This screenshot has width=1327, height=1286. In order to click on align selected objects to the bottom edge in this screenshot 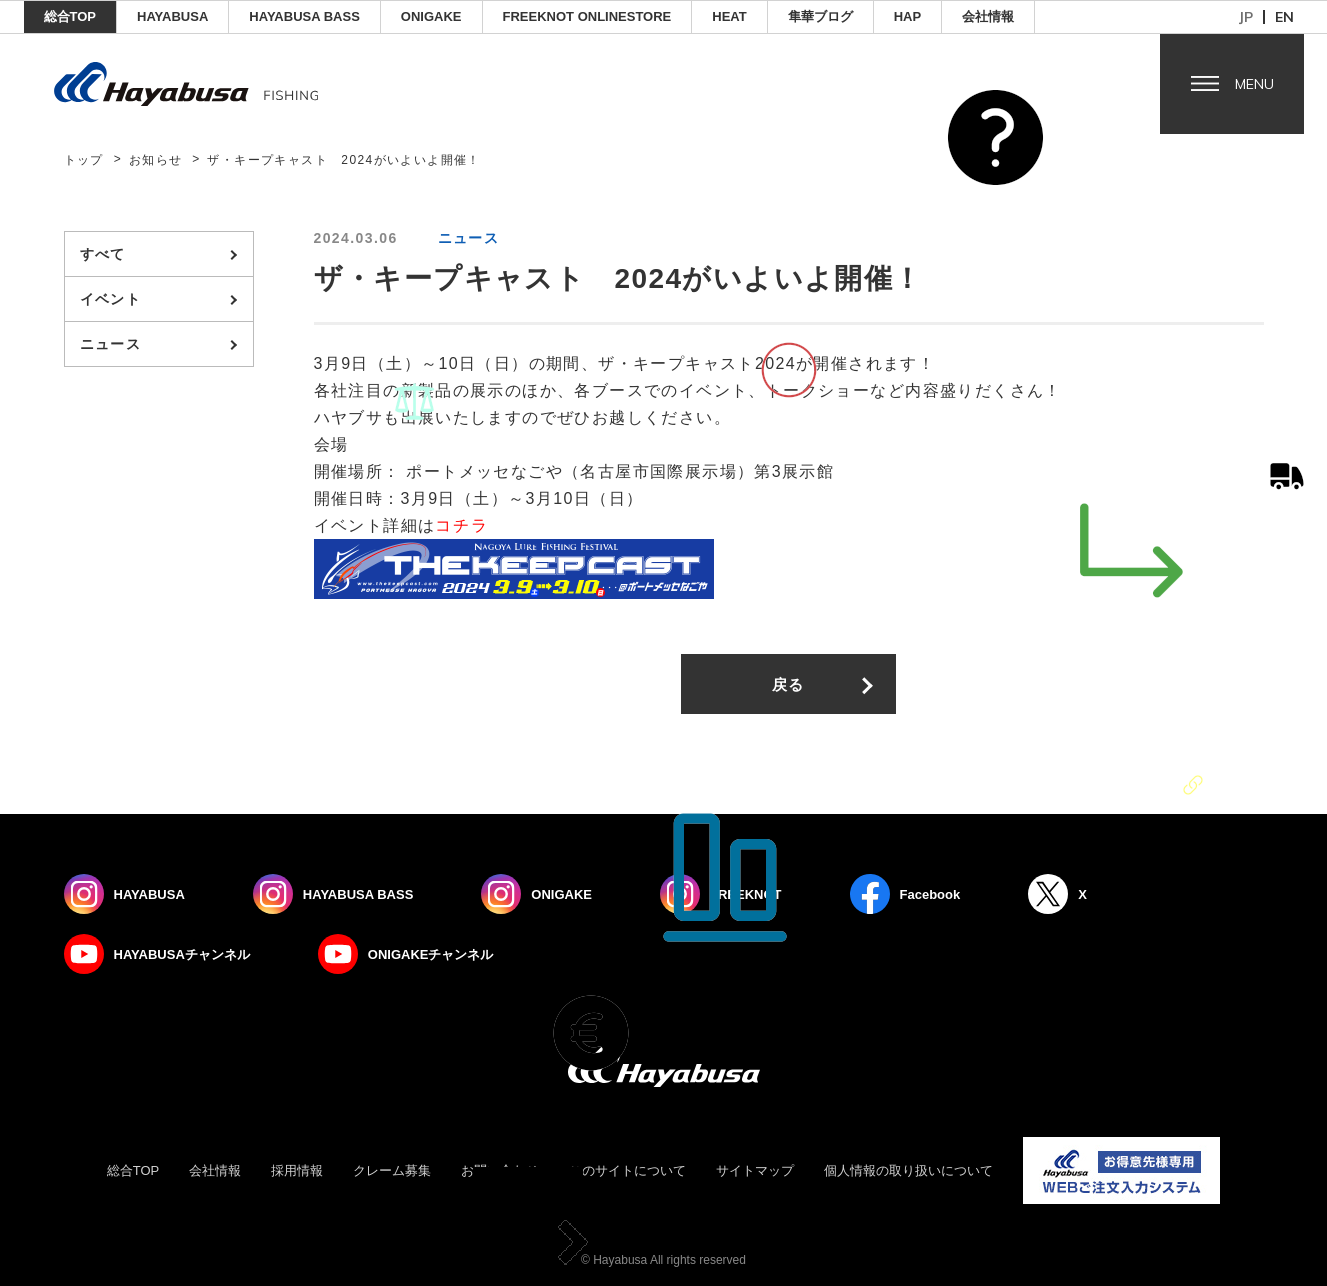, I will do `click(725, 880)`.